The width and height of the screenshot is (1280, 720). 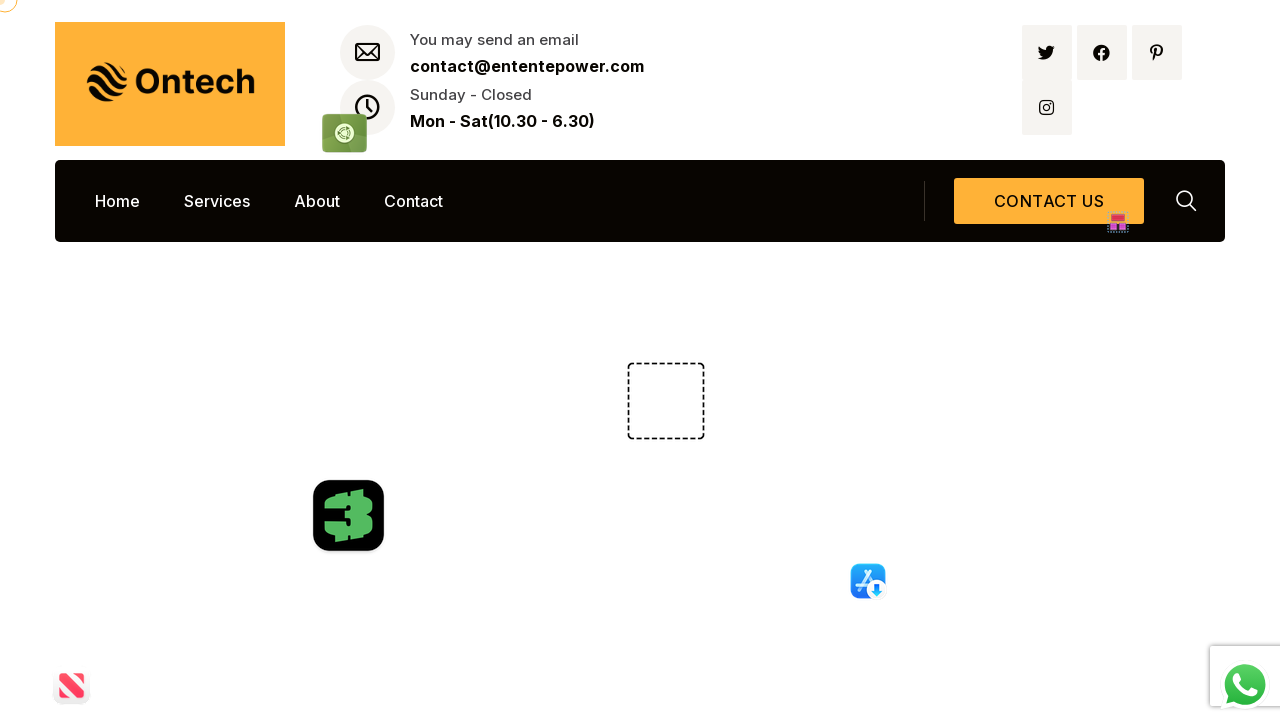 I want to click on install or download new applications, so click(x=868, y=581).